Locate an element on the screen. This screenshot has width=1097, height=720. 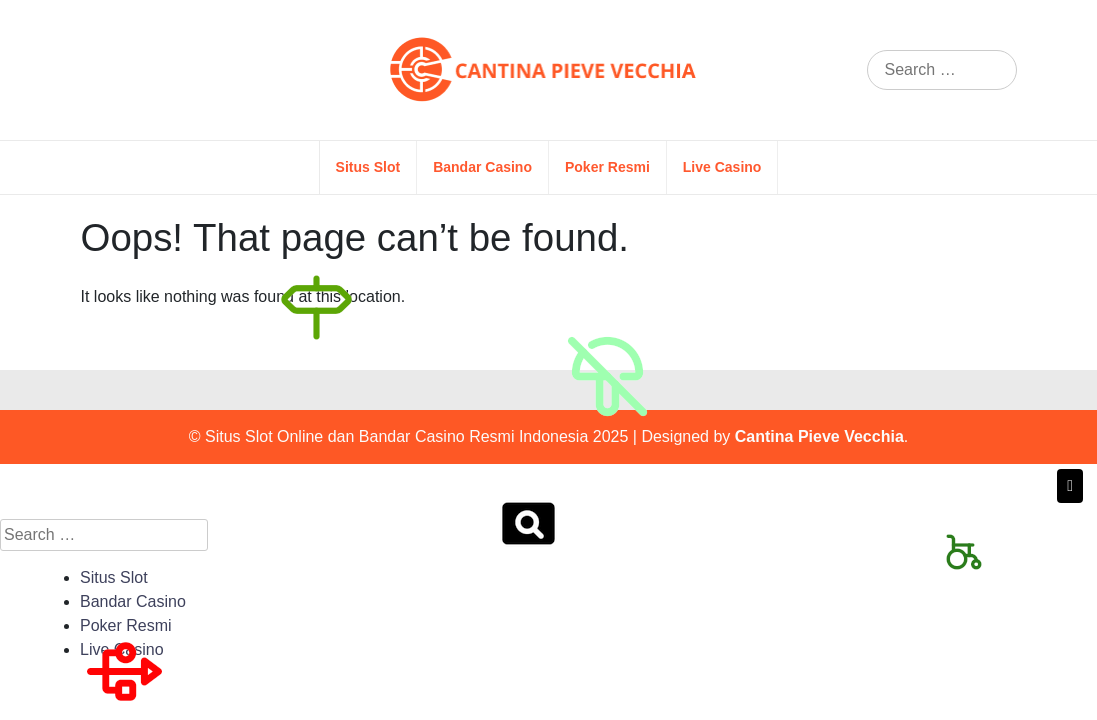
indicates wheelchair accessibility available is located at coordinates (964, 552).